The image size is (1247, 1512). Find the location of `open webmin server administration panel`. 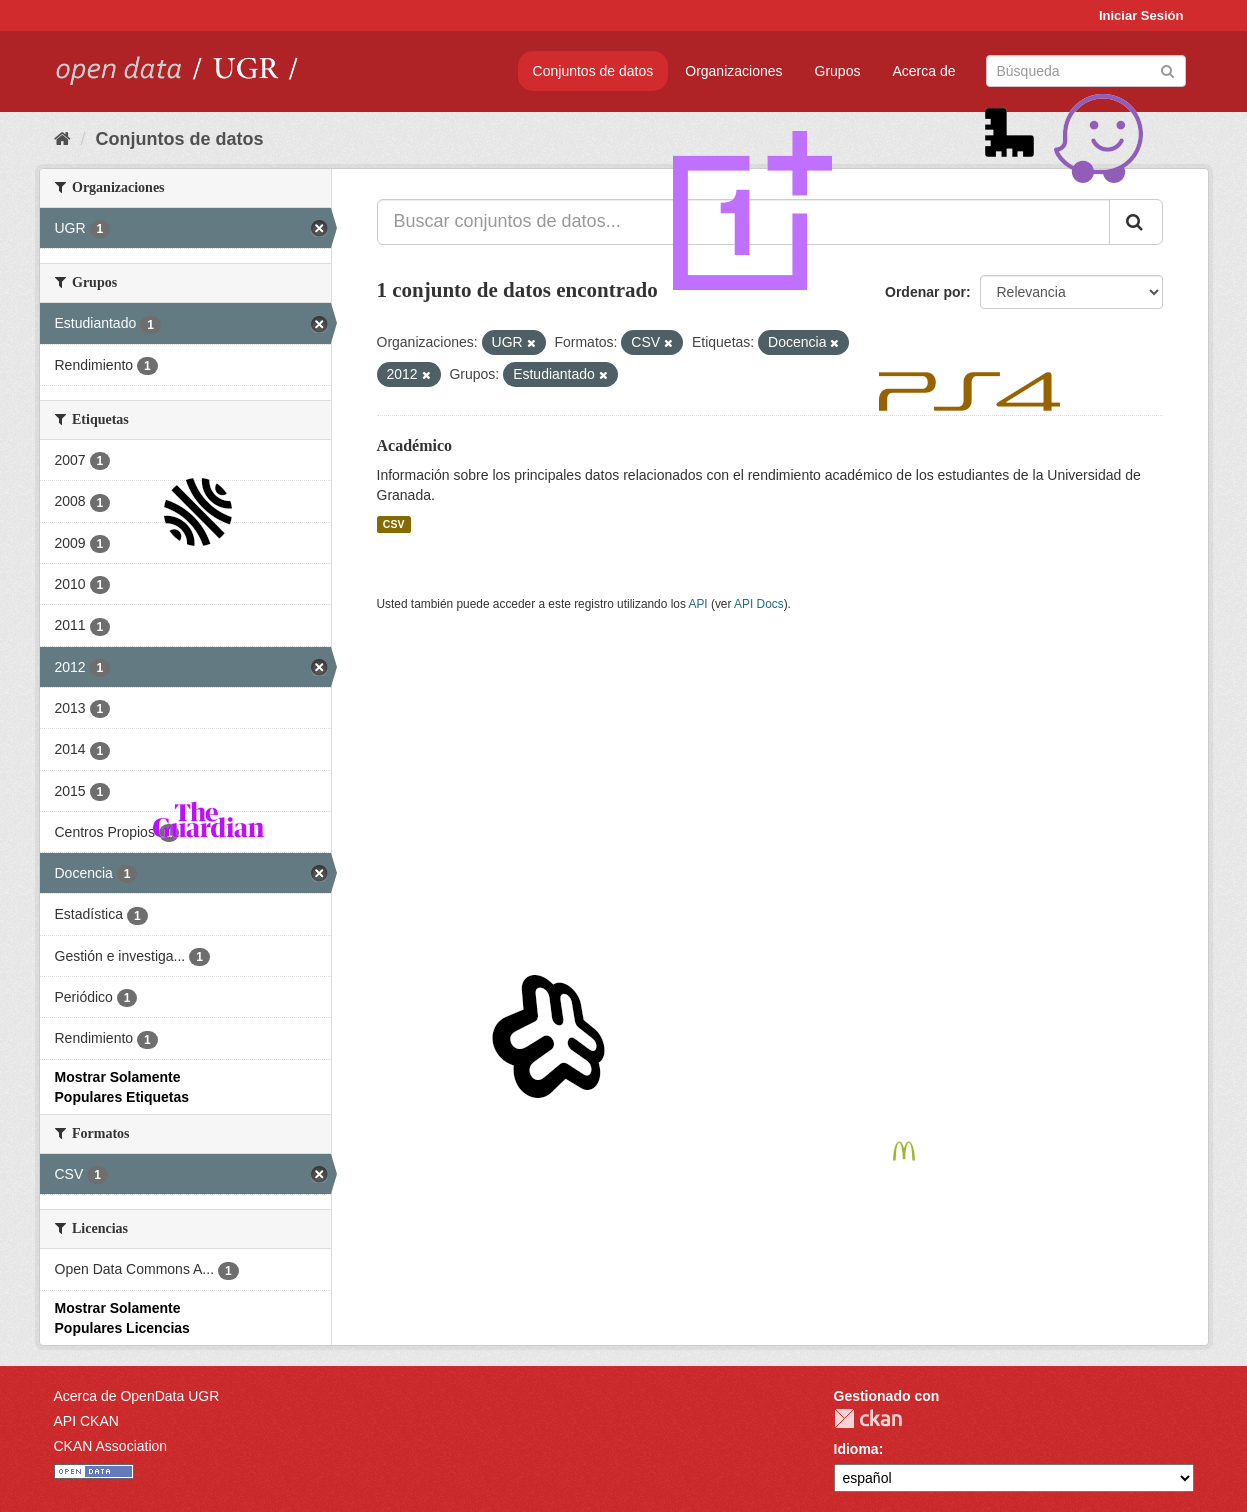

open webmin server administration panel is located at coordinates (548, 1036).